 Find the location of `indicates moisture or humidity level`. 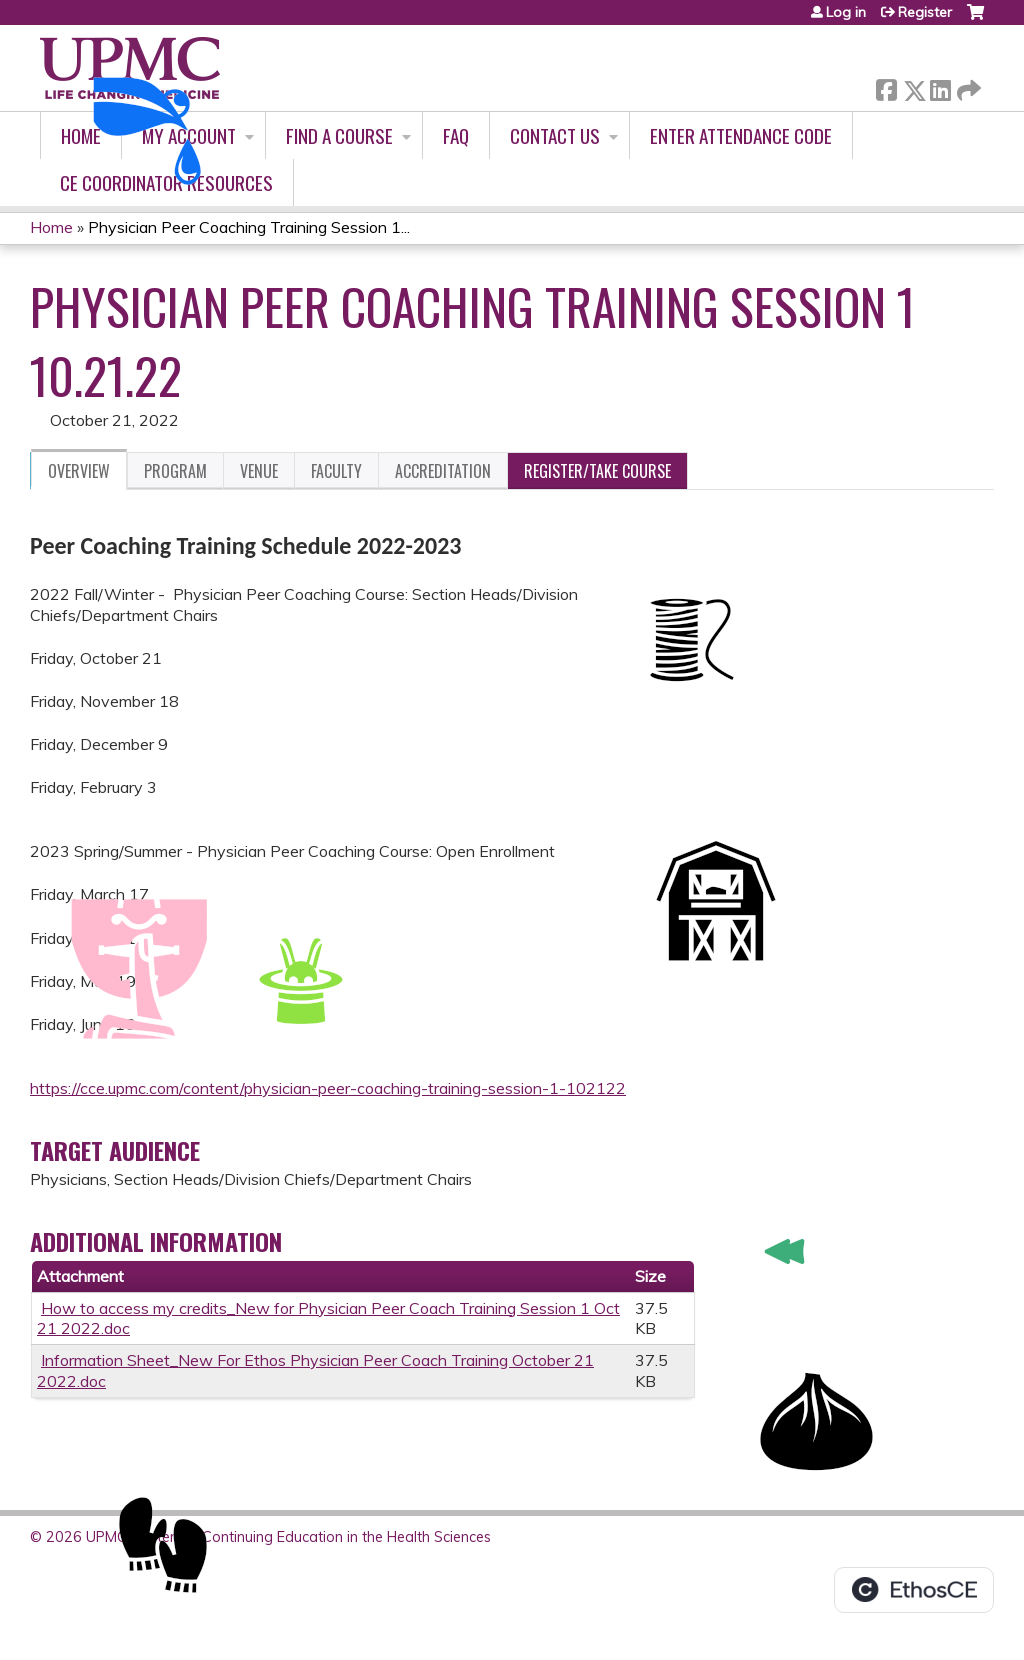

indicates moisture or humidity level is located at coordinates (147, 131).